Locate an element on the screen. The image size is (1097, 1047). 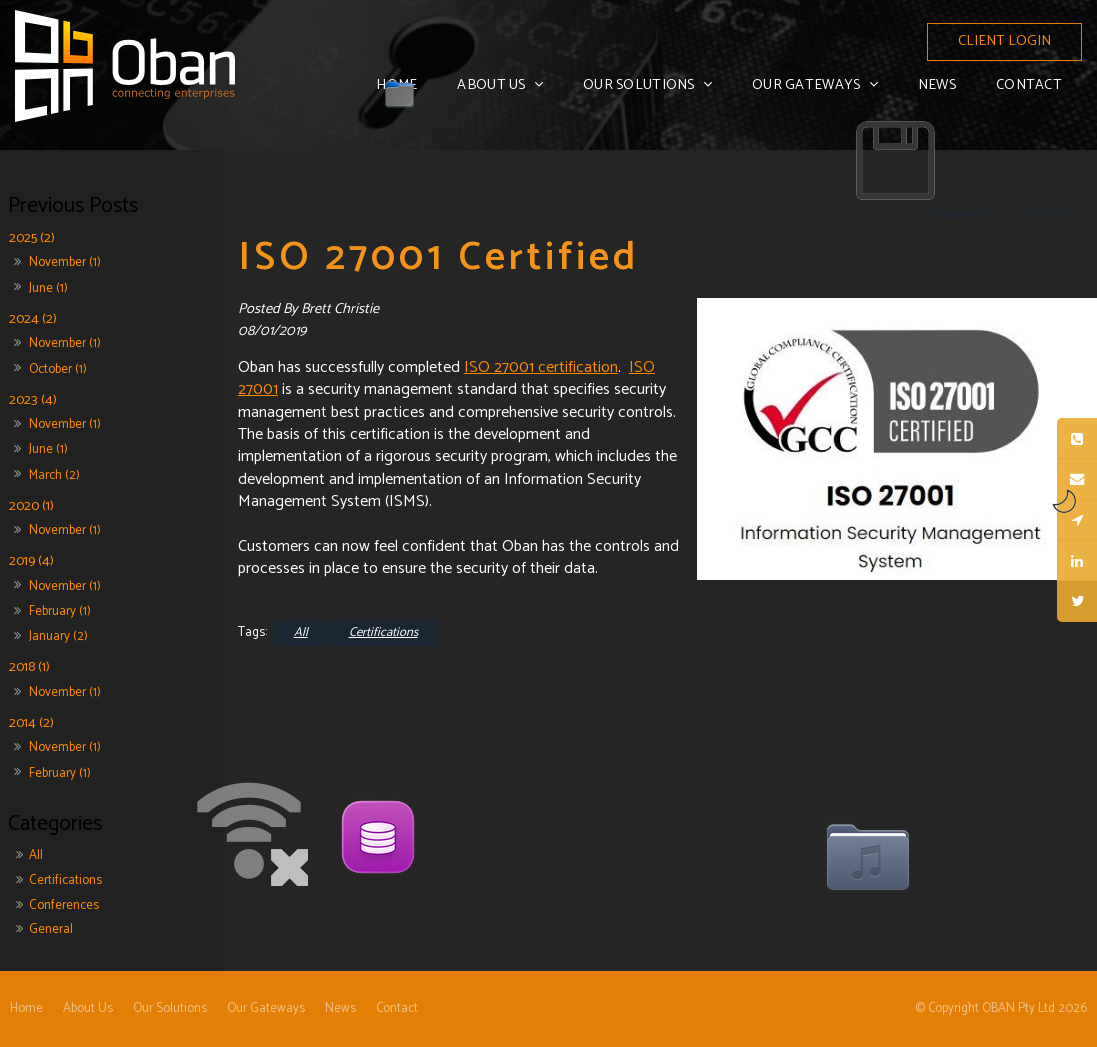
open LibreOffice Base database application is located at coordinates (378, 837).